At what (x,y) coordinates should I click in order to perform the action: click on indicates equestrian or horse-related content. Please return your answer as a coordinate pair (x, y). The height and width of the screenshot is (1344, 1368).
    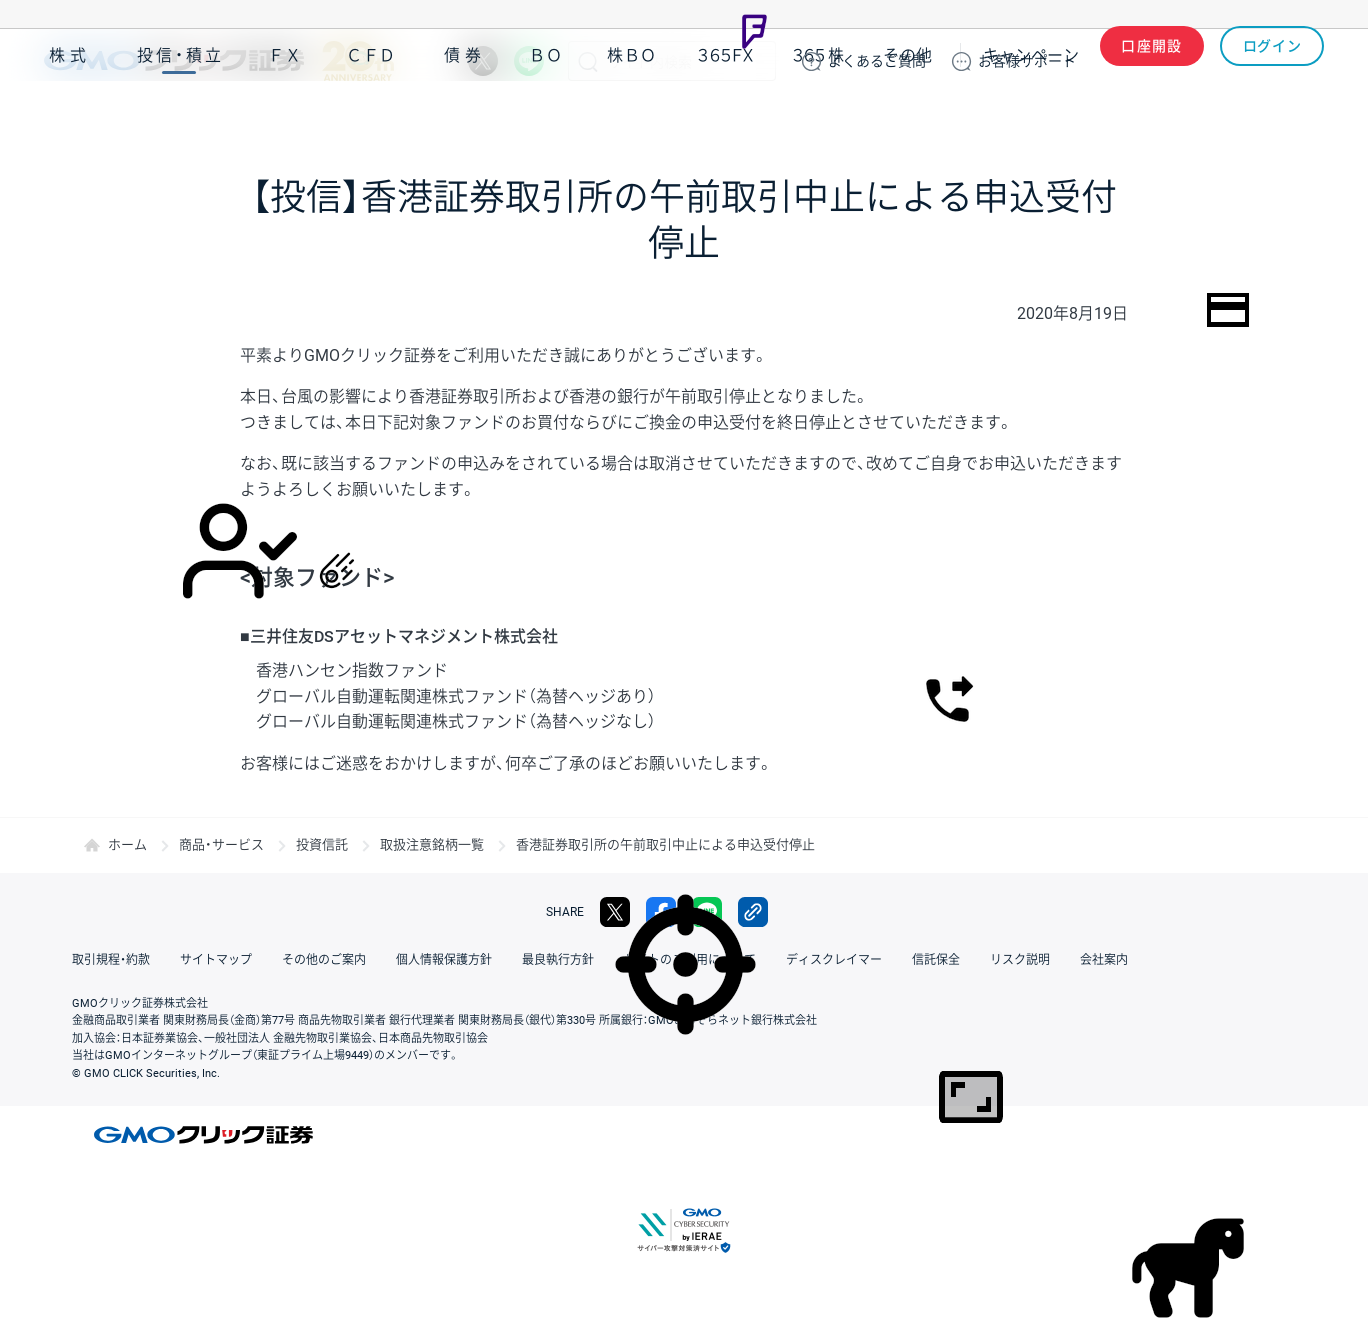
    Looking at the image, I should click on (1188, 1268).